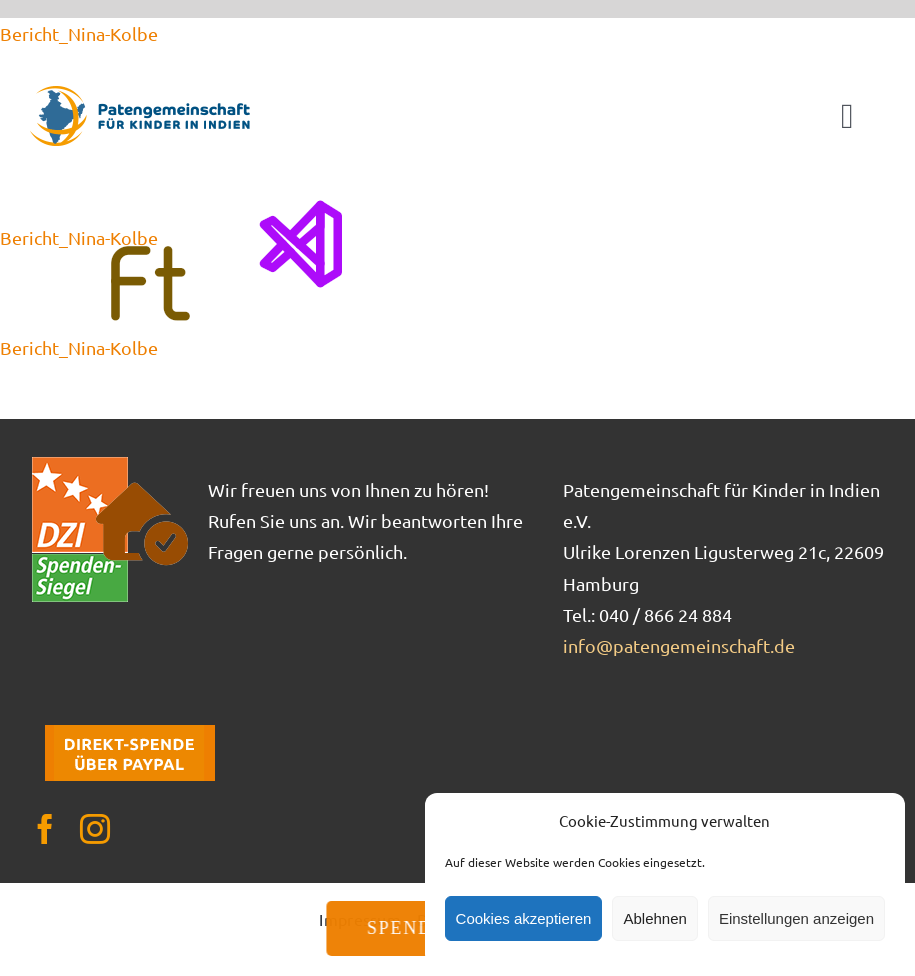 The width and height of the screenshot is (915, 976). I want to click on indicates hungarian forint currency, so click(150, 285).